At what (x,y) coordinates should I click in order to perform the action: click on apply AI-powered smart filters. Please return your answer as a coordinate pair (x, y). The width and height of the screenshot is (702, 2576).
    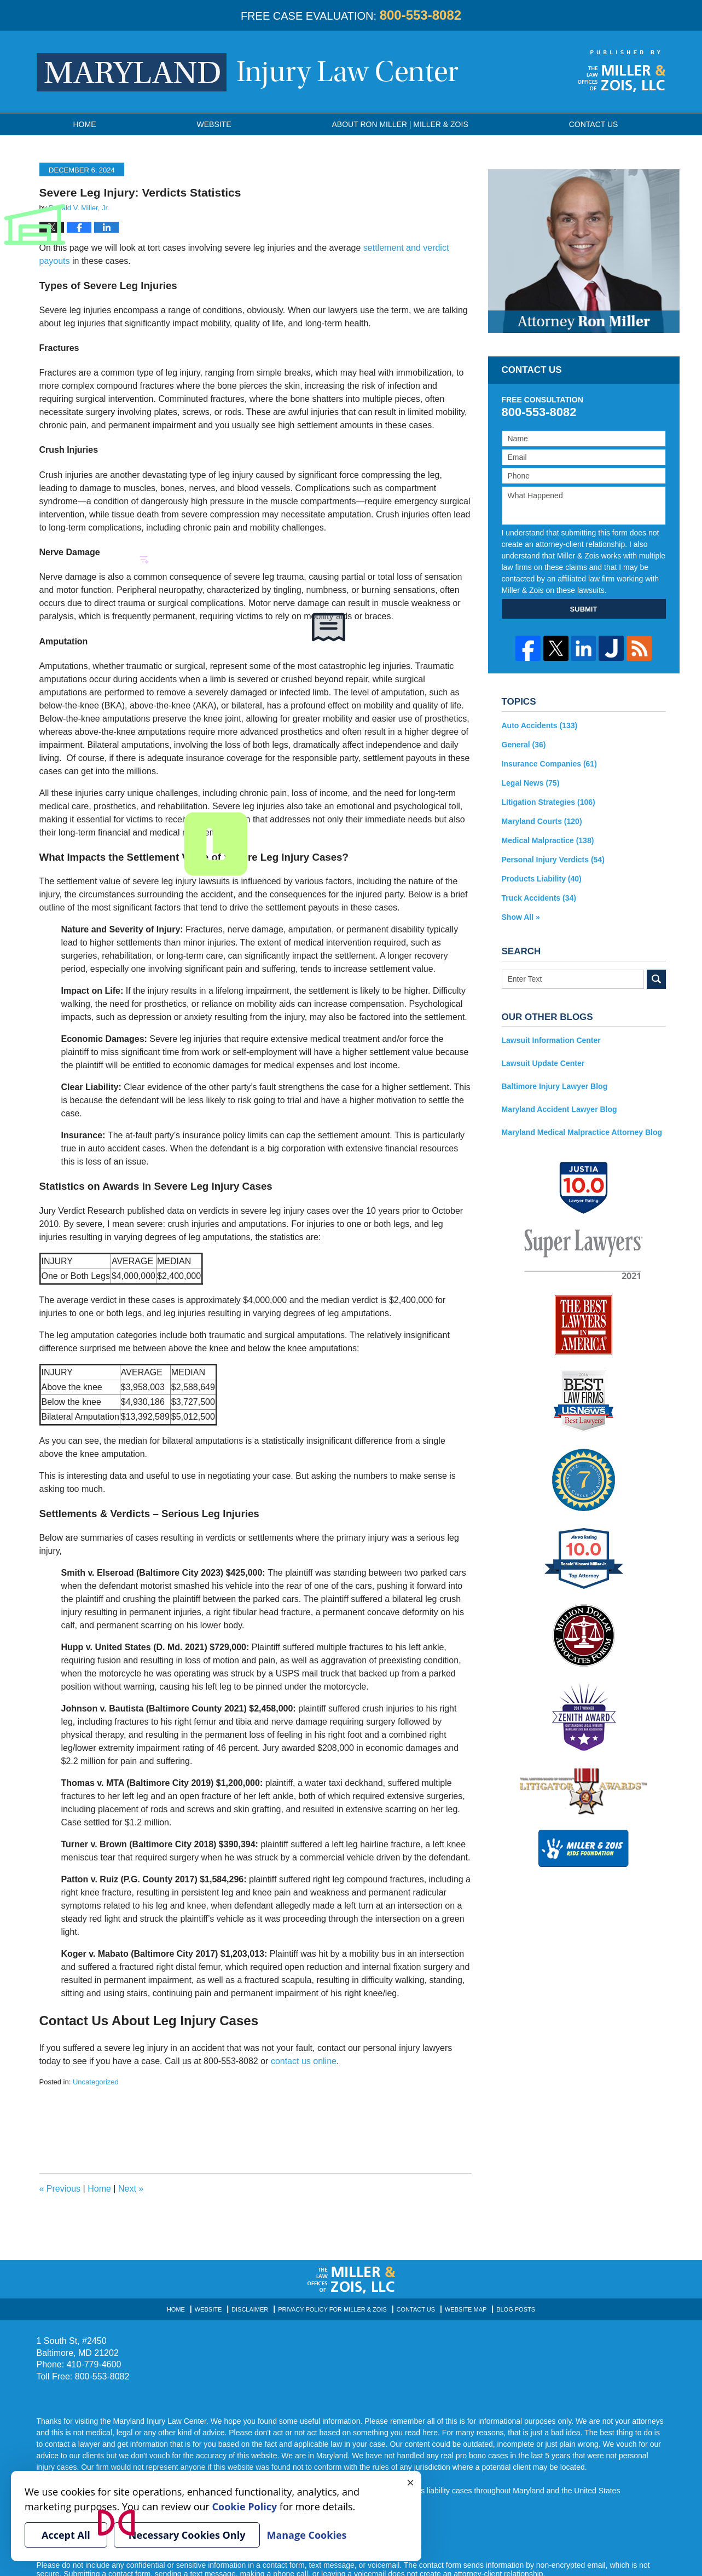
    Looking at the image, I should click on (143, 559).